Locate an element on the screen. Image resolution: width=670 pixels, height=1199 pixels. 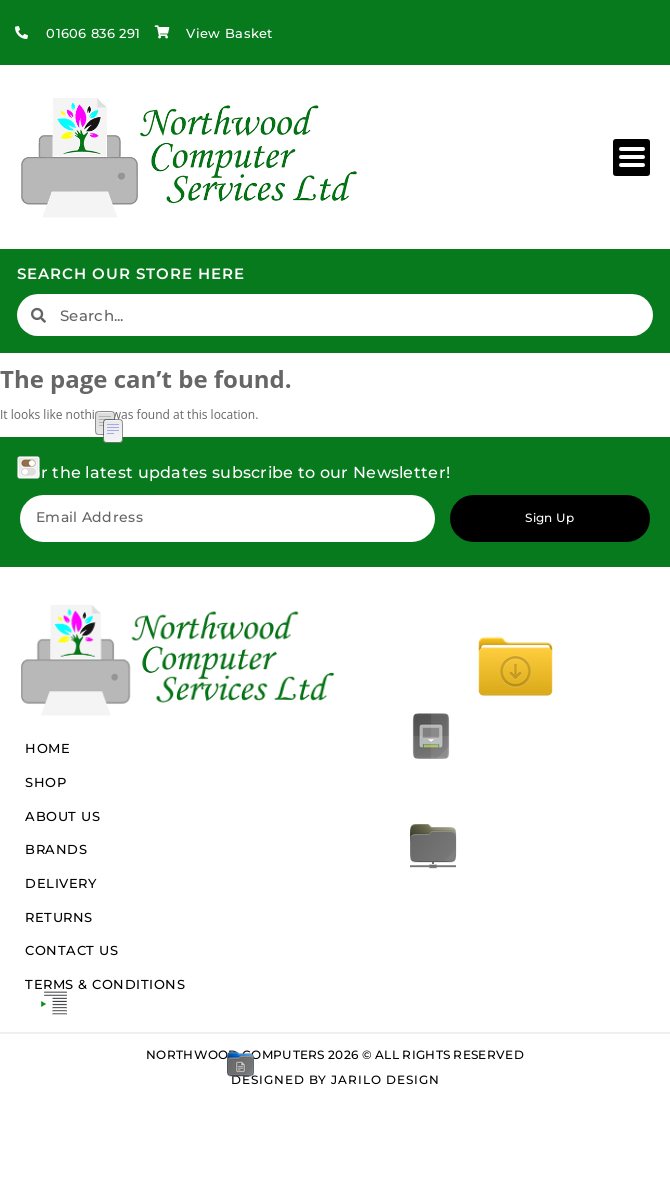
open your documents folder is located at coordinates (240, 1063).